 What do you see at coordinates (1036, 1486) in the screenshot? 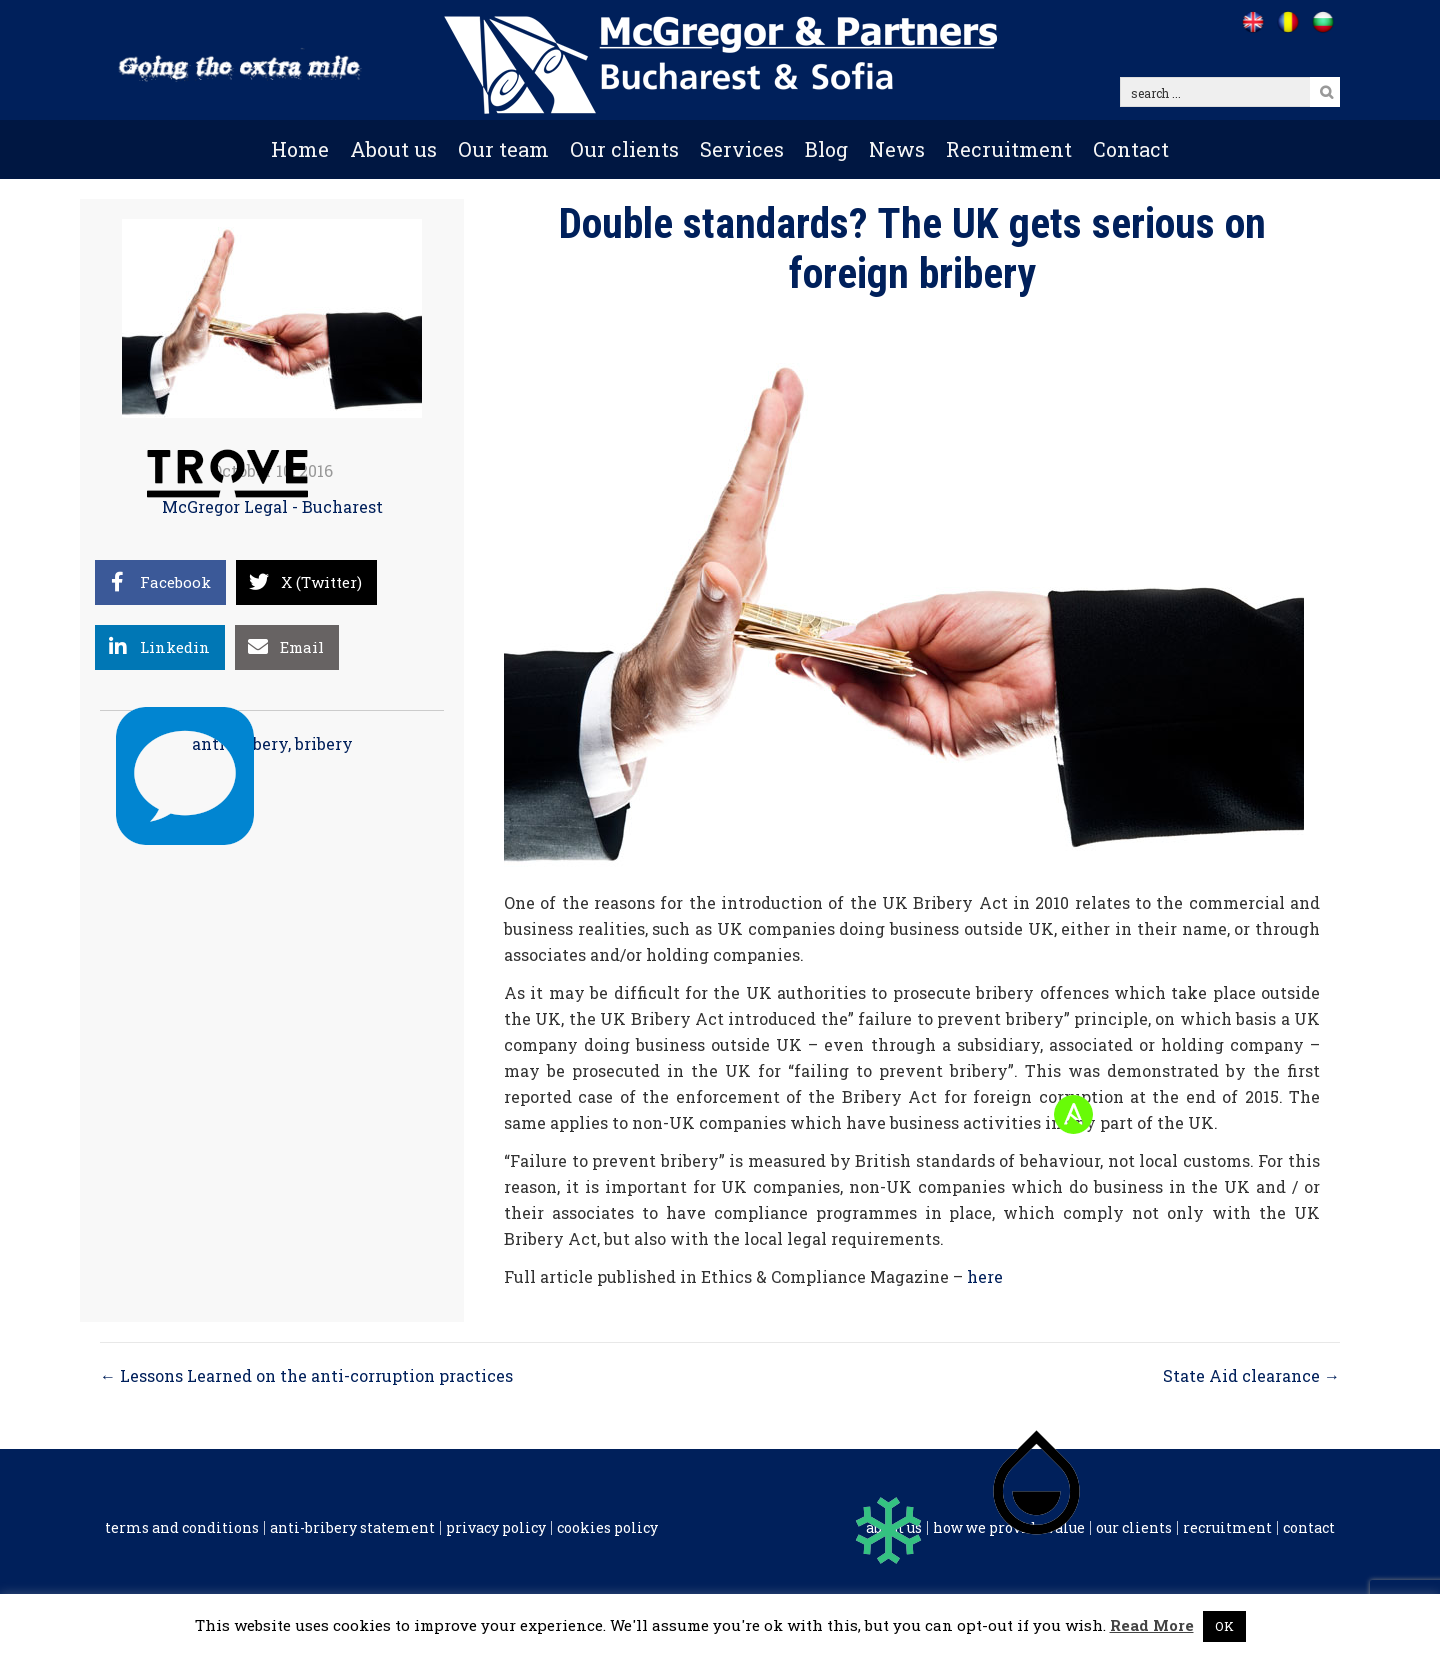
I see `adjust contrast or color balance settings` at bounding box center [1036, 1486].